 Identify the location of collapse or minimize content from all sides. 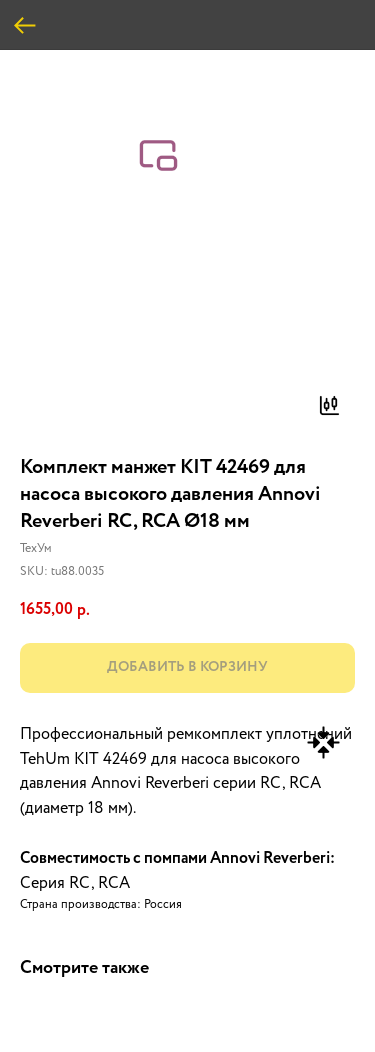
(323, 742).